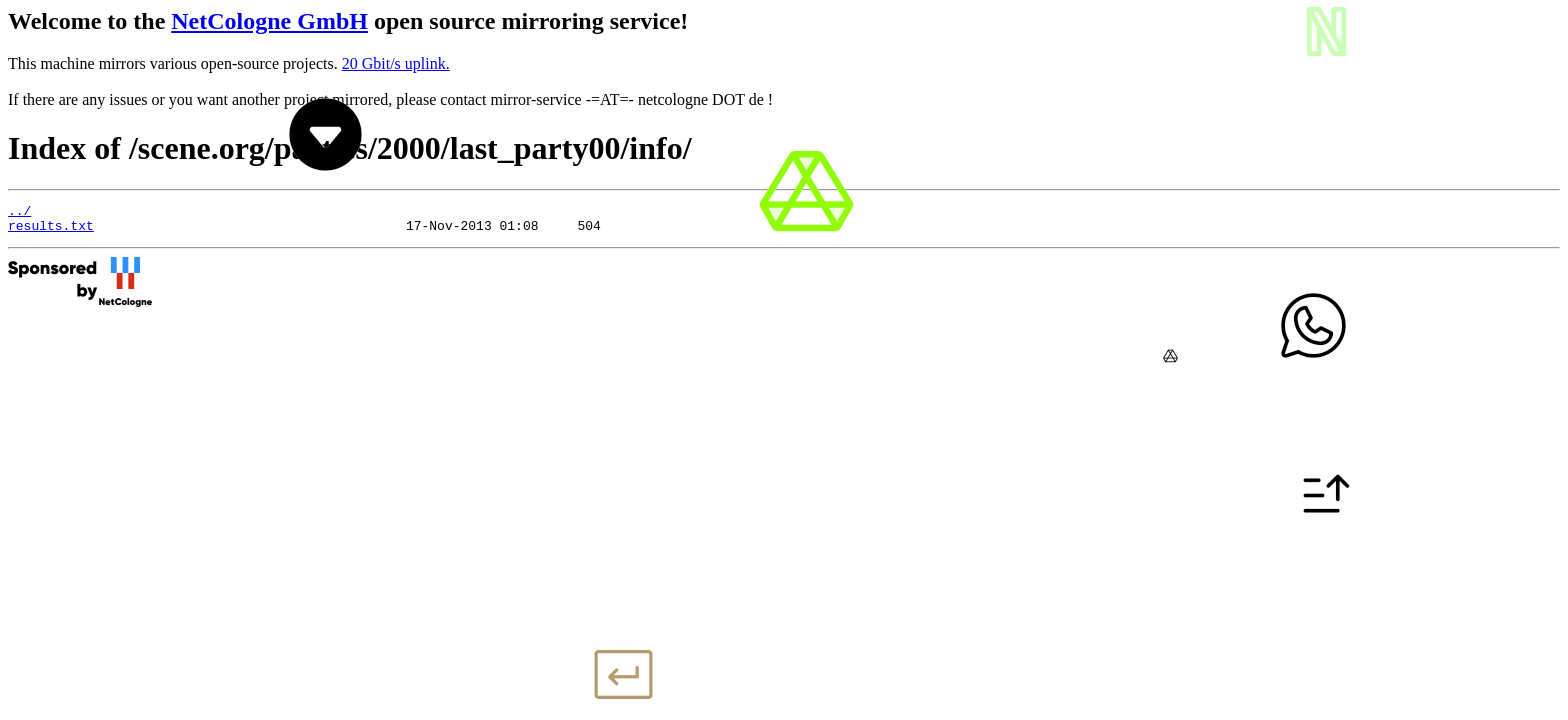  Describe the element at coordinates (1326, 31) in the screenshot. I see `open Netflix app` at that location.